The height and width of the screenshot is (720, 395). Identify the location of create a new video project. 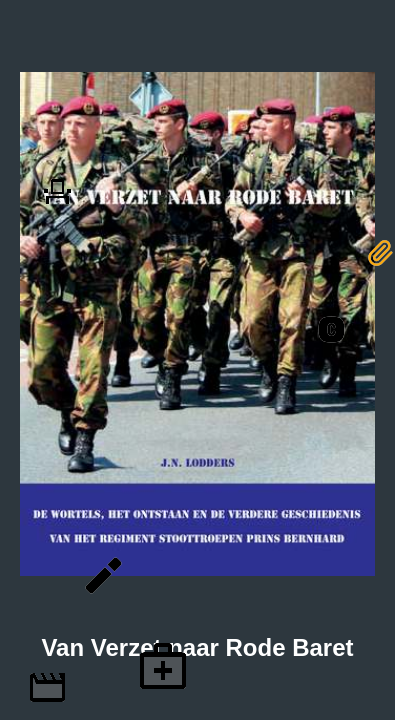
(47, 687).